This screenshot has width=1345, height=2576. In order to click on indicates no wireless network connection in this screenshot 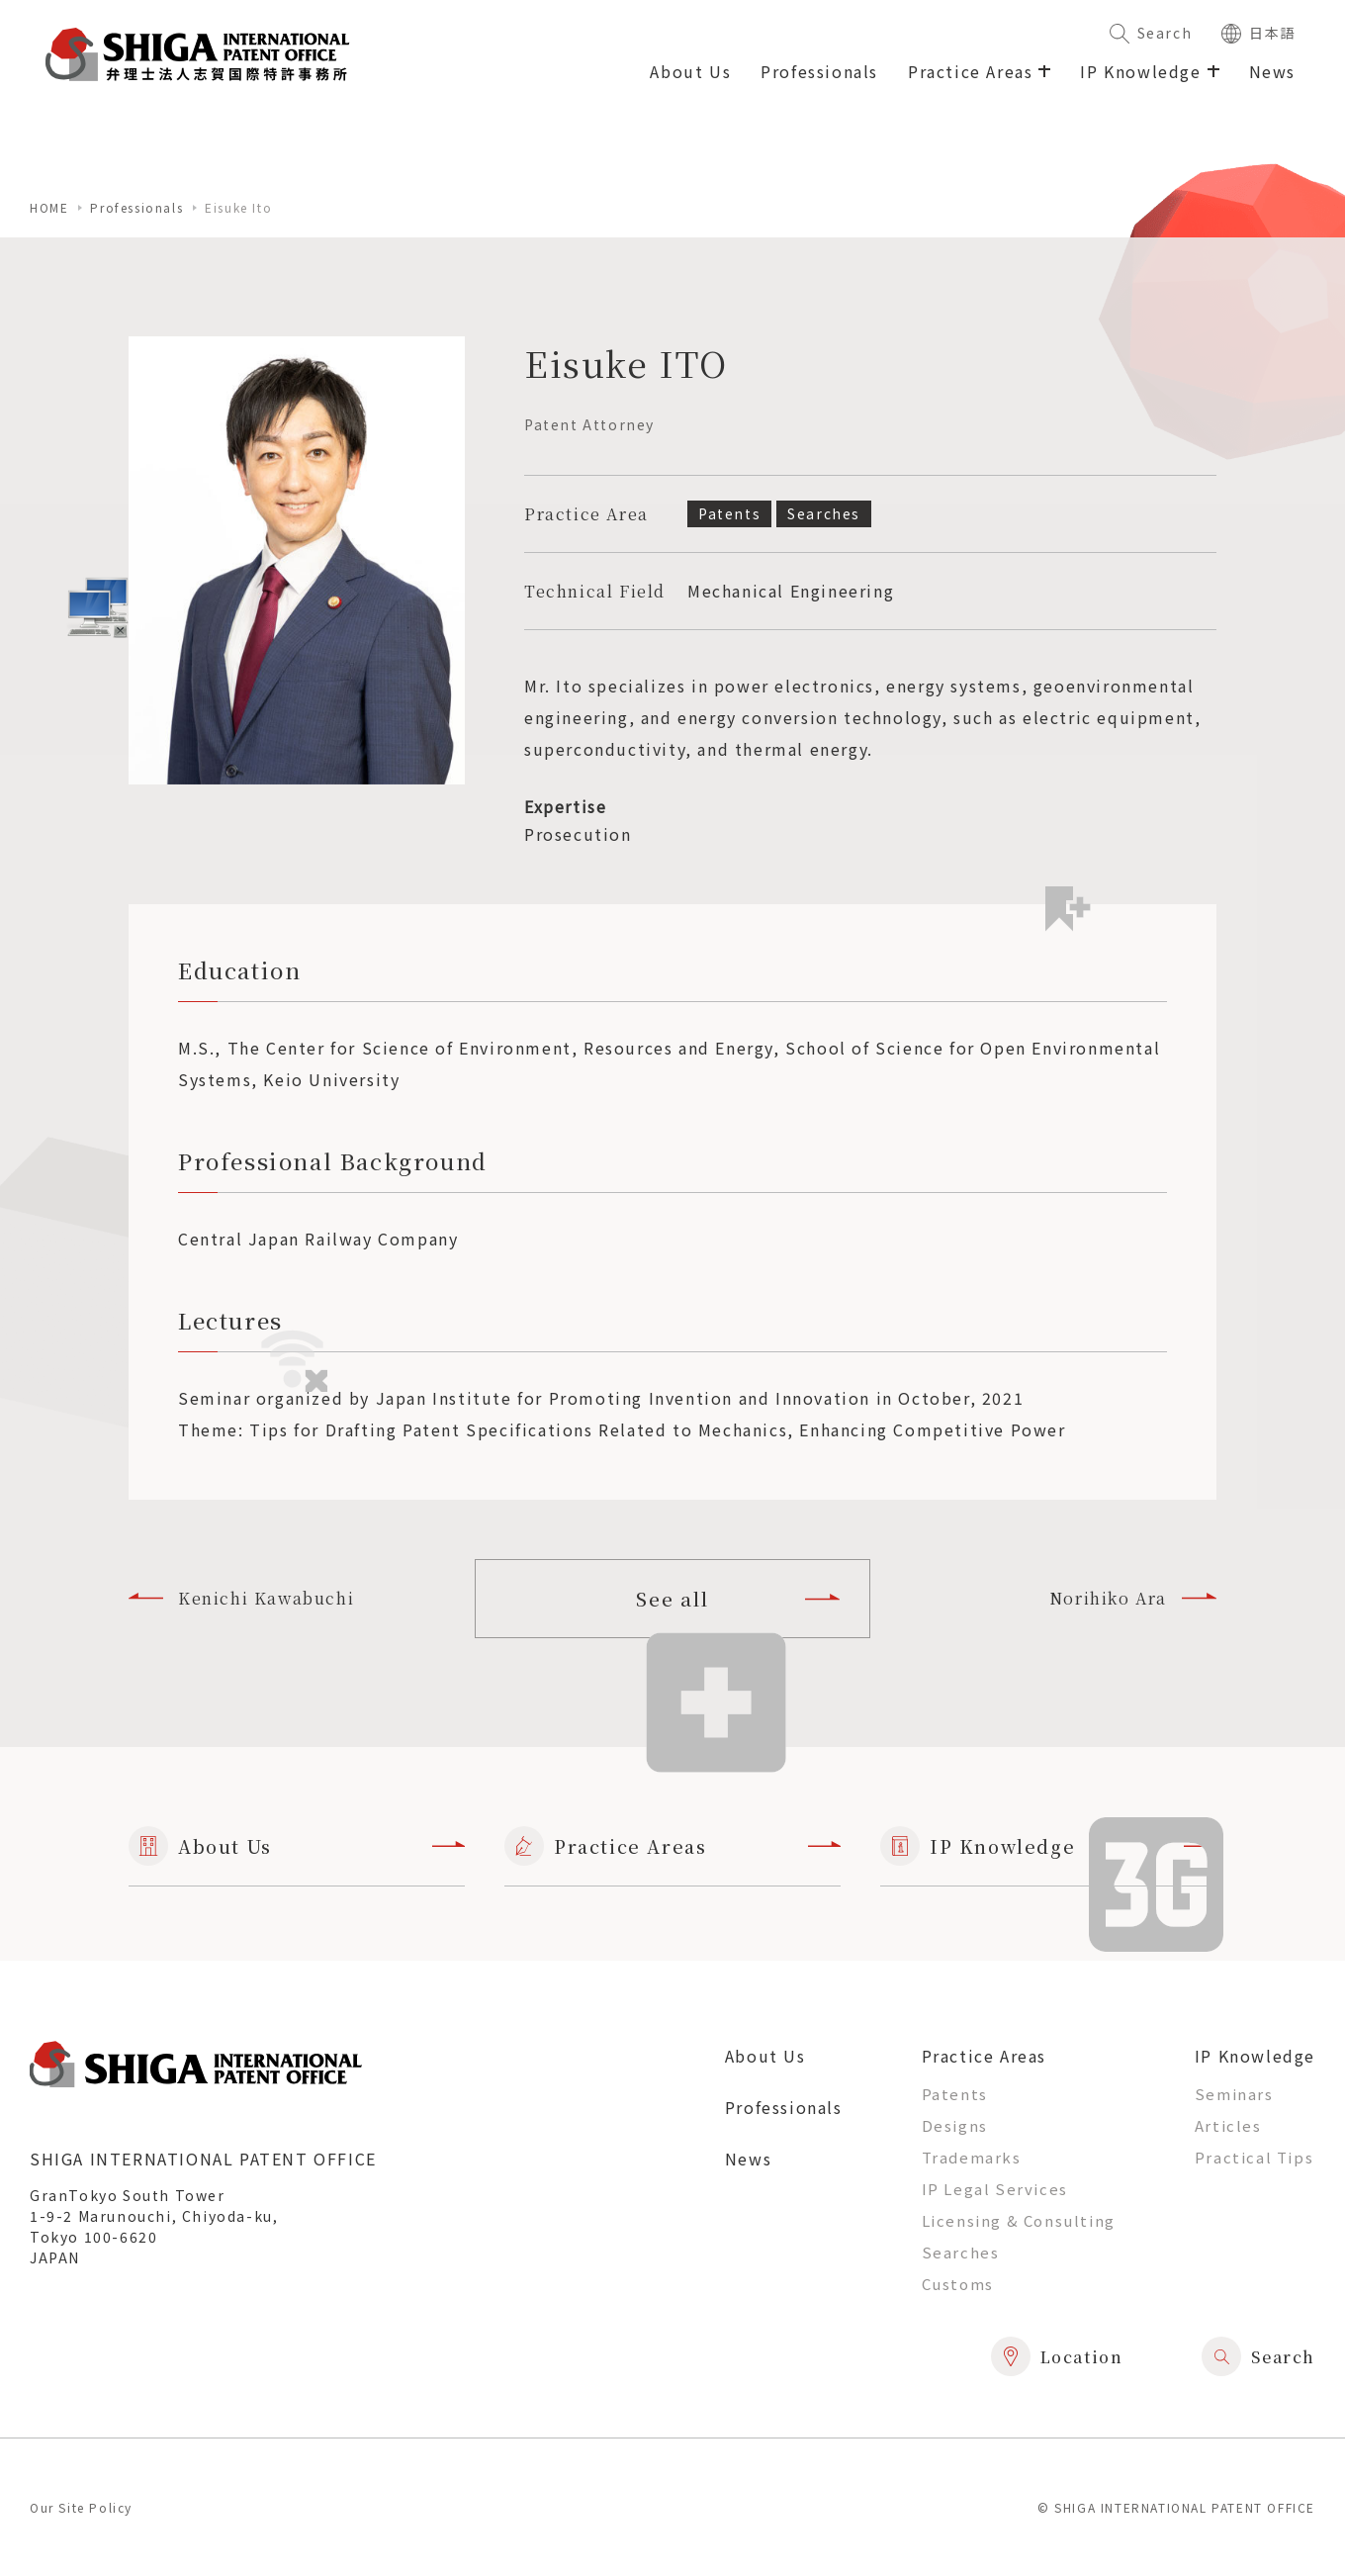, I will do `click(292, 1356)`.